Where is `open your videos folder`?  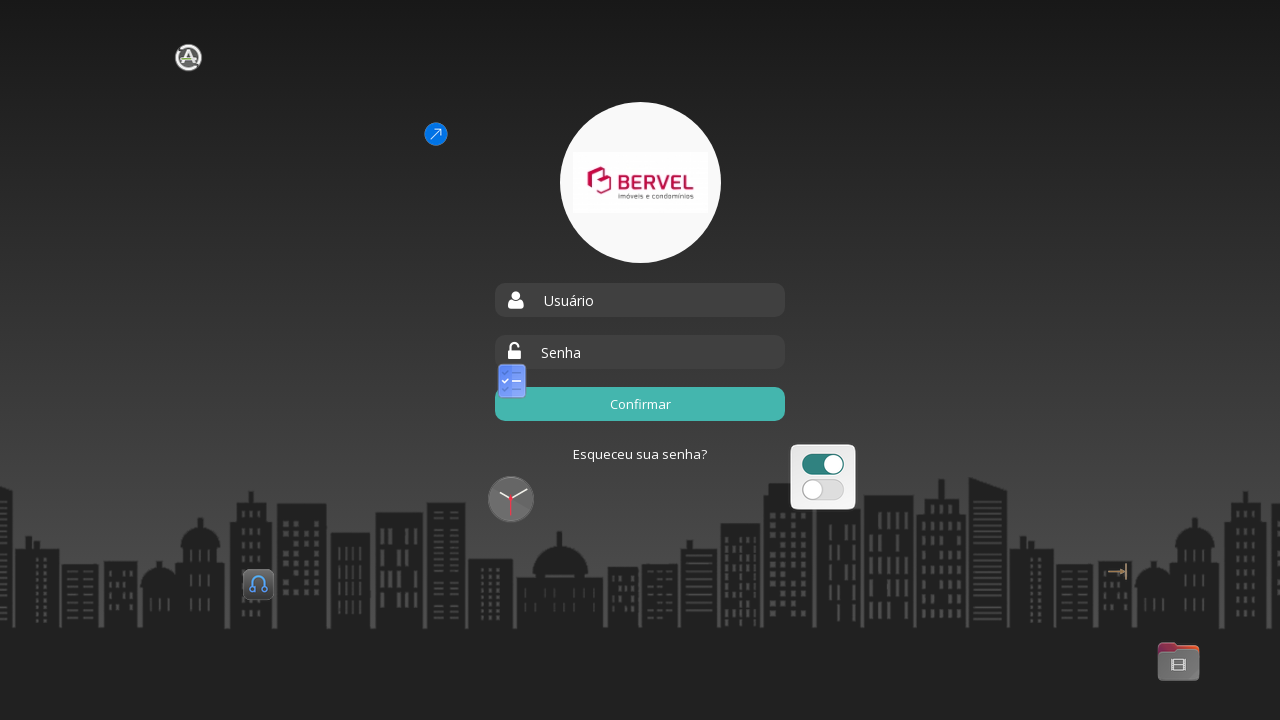 open your videos folder is located at coordinates (1178, 661).